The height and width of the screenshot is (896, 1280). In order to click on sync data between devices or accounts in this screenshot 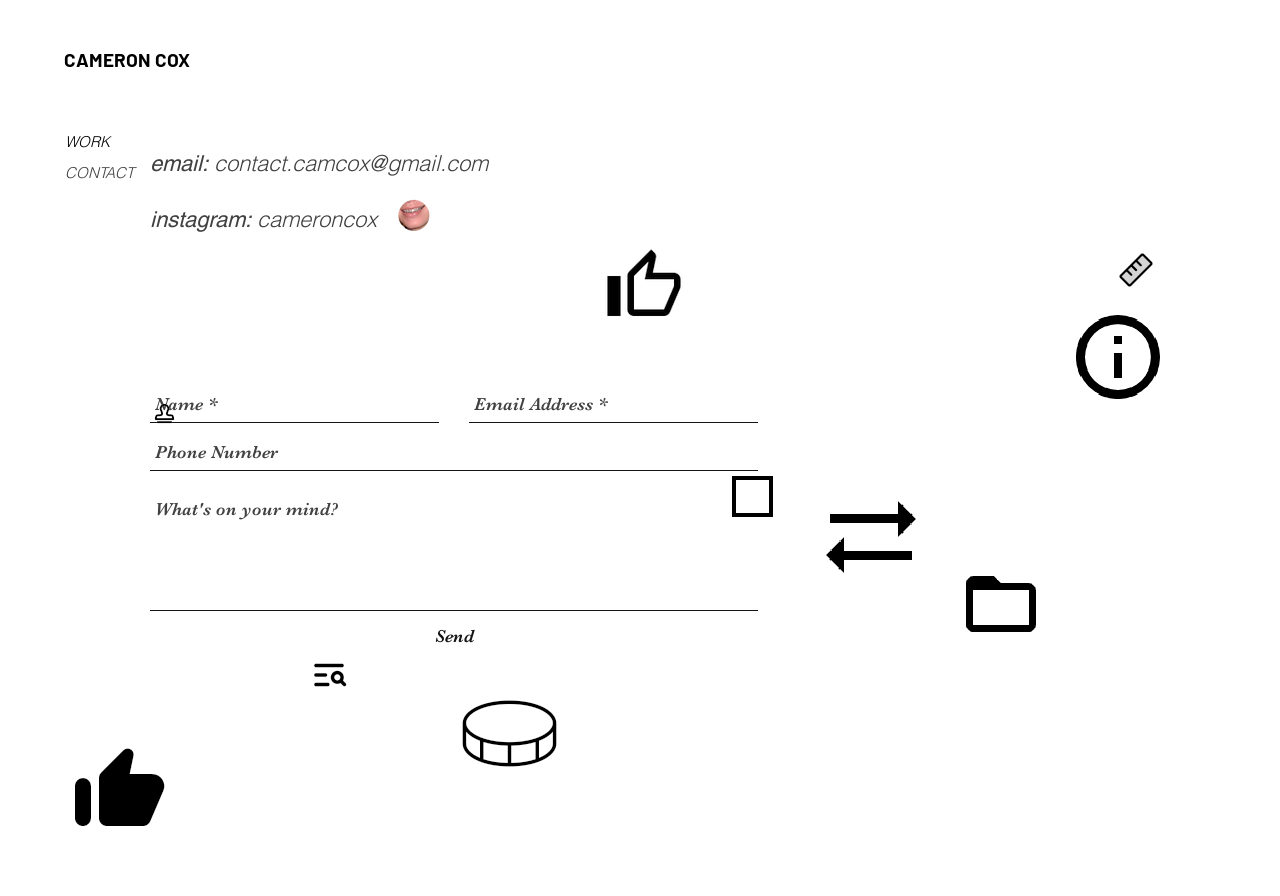, I will do `click(871, 537)`.